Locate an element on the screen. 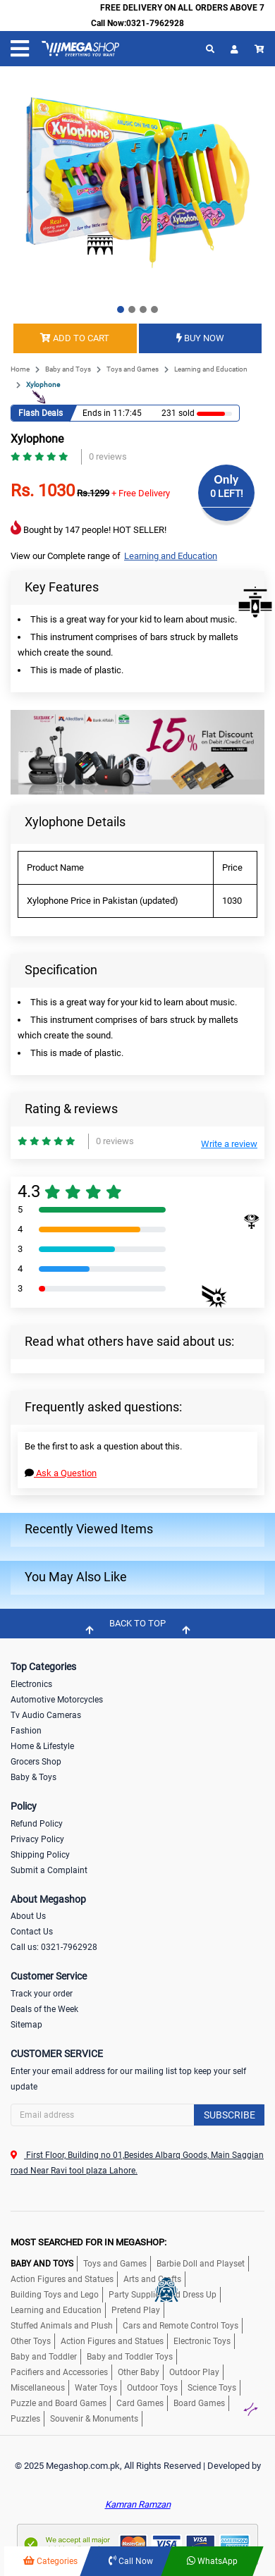 This screenshot has width=275, height=2576. view templar or crusader faction details is located at coordinates (252, 1221).